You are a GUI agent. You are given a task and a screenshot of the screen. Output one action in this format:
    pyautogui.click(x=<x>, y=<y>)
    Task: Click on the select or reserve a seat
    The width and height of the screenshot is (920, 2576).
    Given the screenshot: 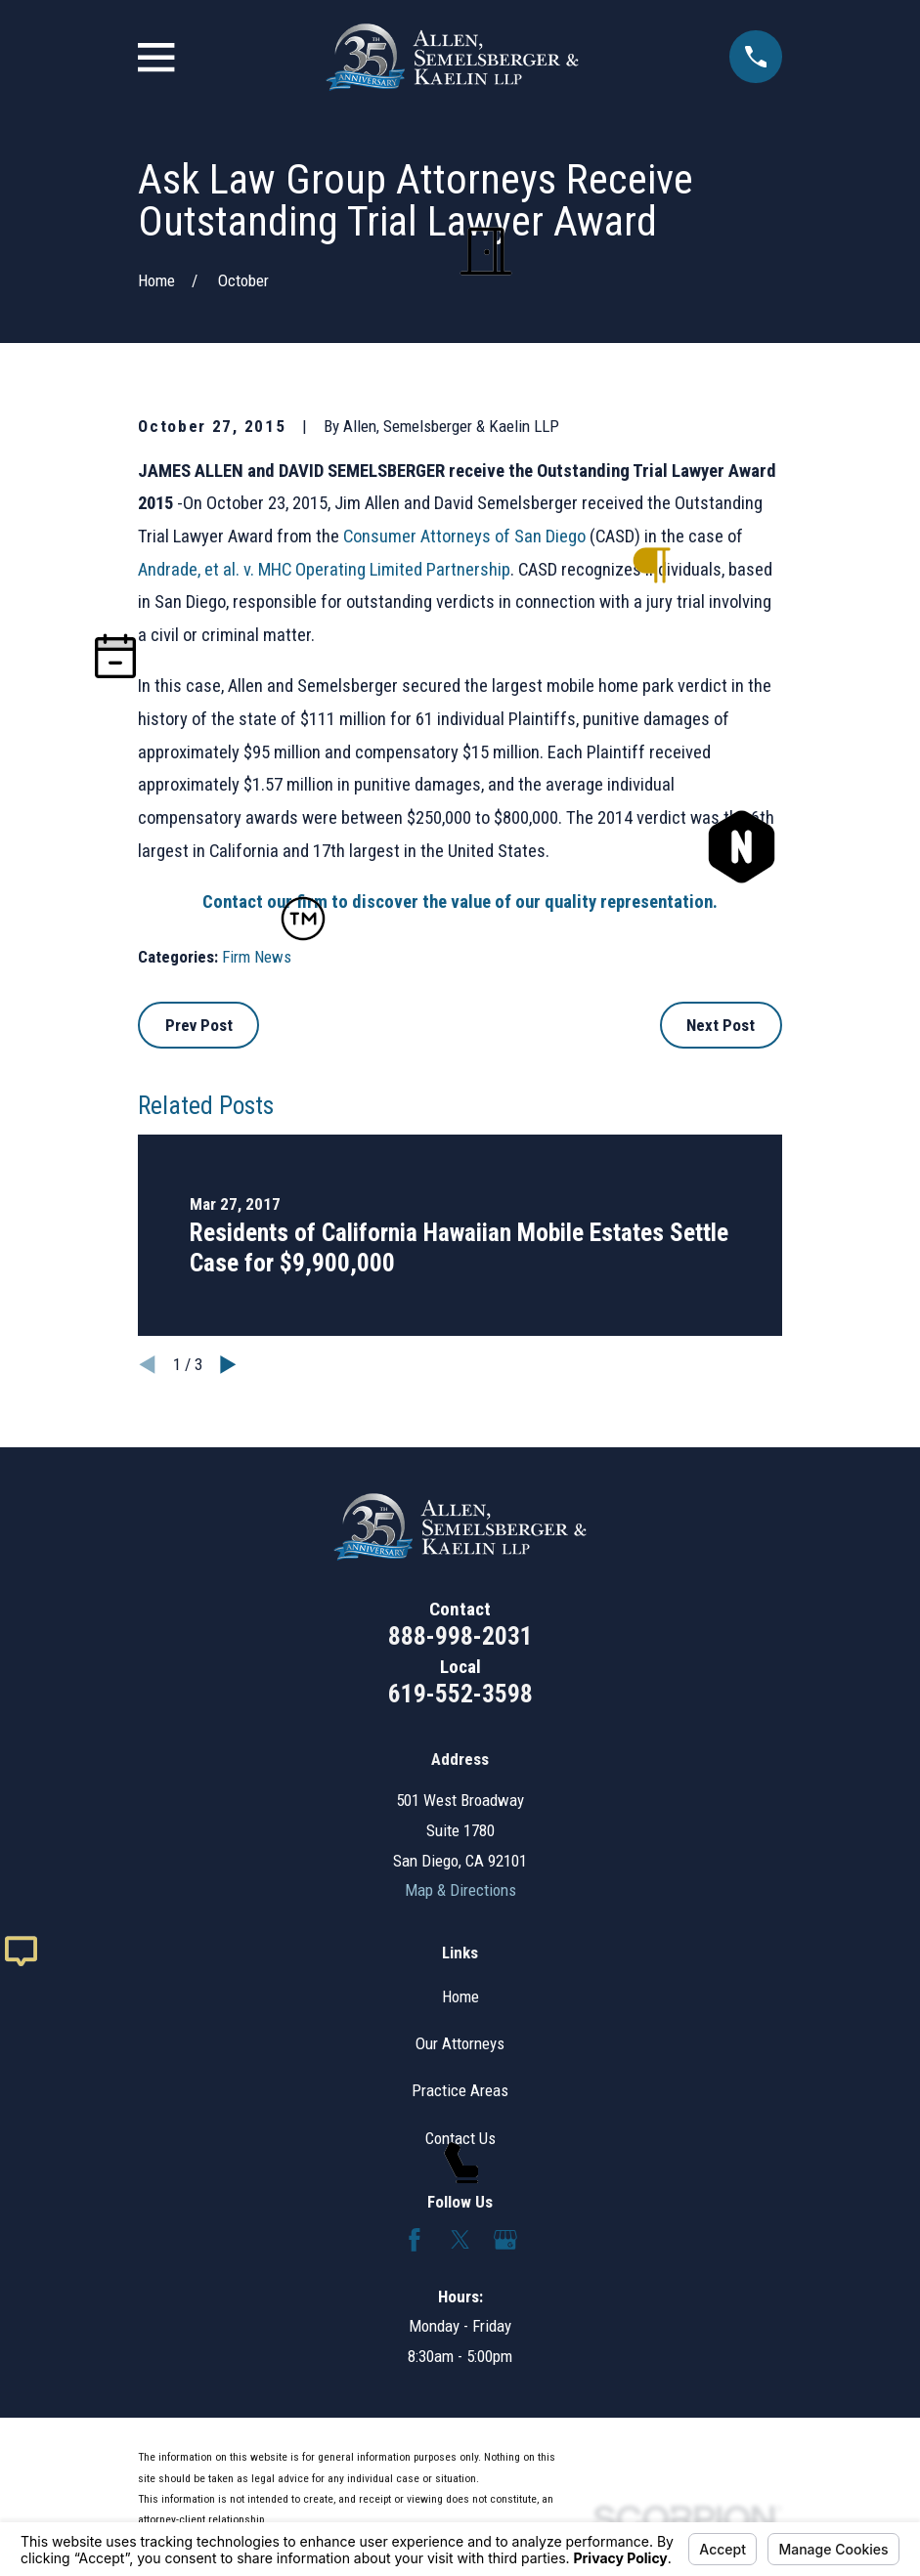 What is the action you would take?
    pyautogui.click(x=460, y=2163)
    